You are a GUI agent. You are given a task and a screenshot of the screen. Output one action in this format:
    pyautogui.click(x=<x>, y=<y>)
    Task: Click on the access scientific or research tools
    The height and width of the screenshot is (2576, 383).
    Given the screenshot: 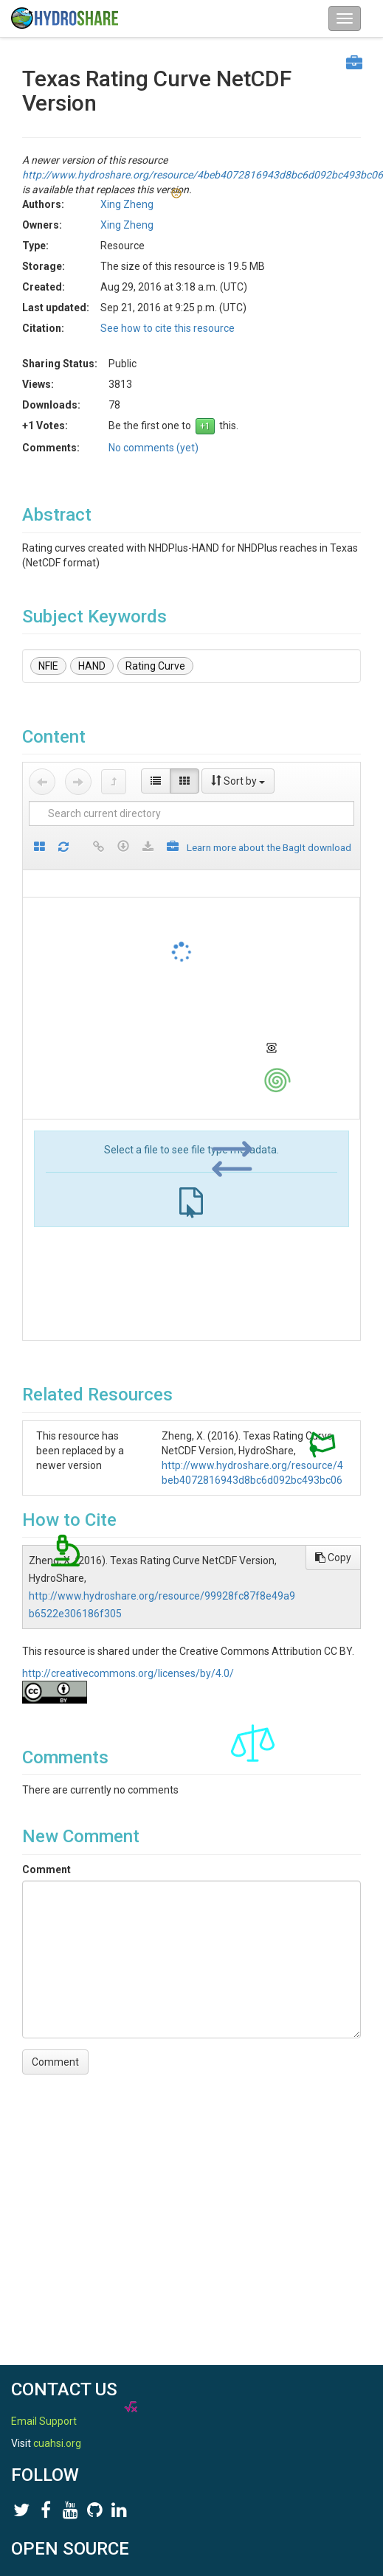 What is the action you would take?
    pyautogui.click(x=65, y=1550)
    